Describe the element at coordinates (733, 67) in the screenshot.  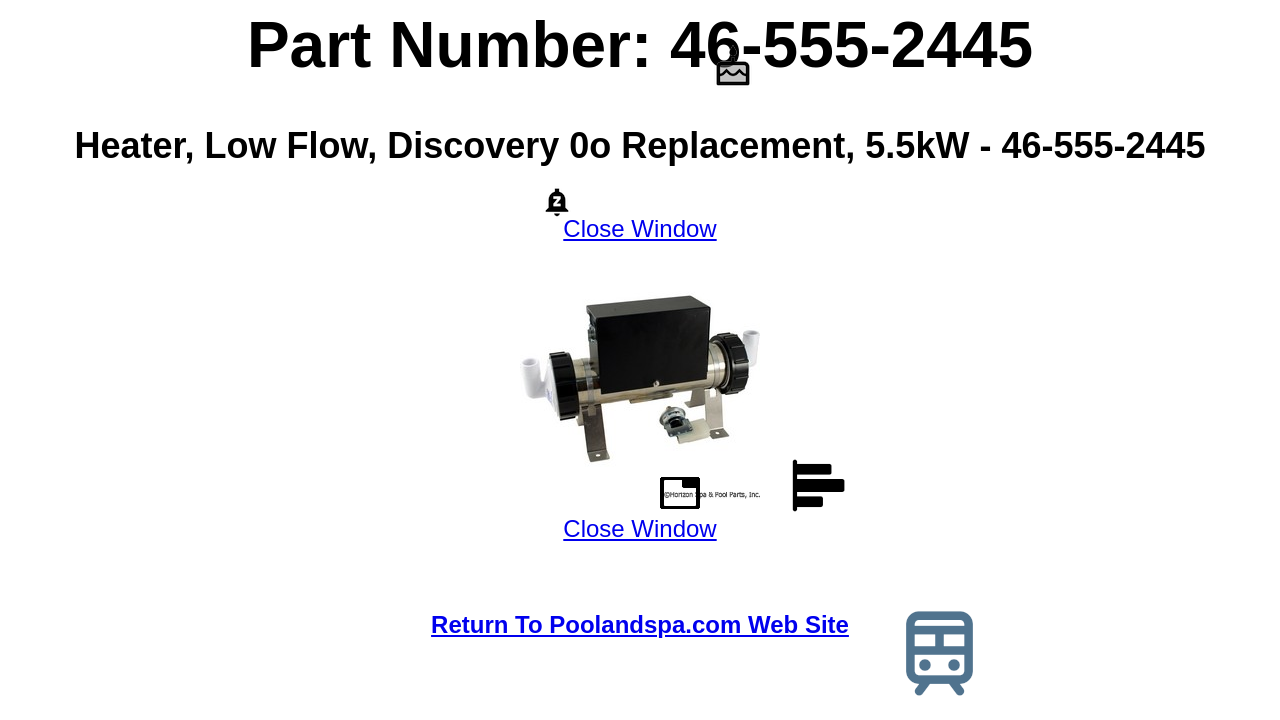
I see `view birthday or celebration events` at that location.